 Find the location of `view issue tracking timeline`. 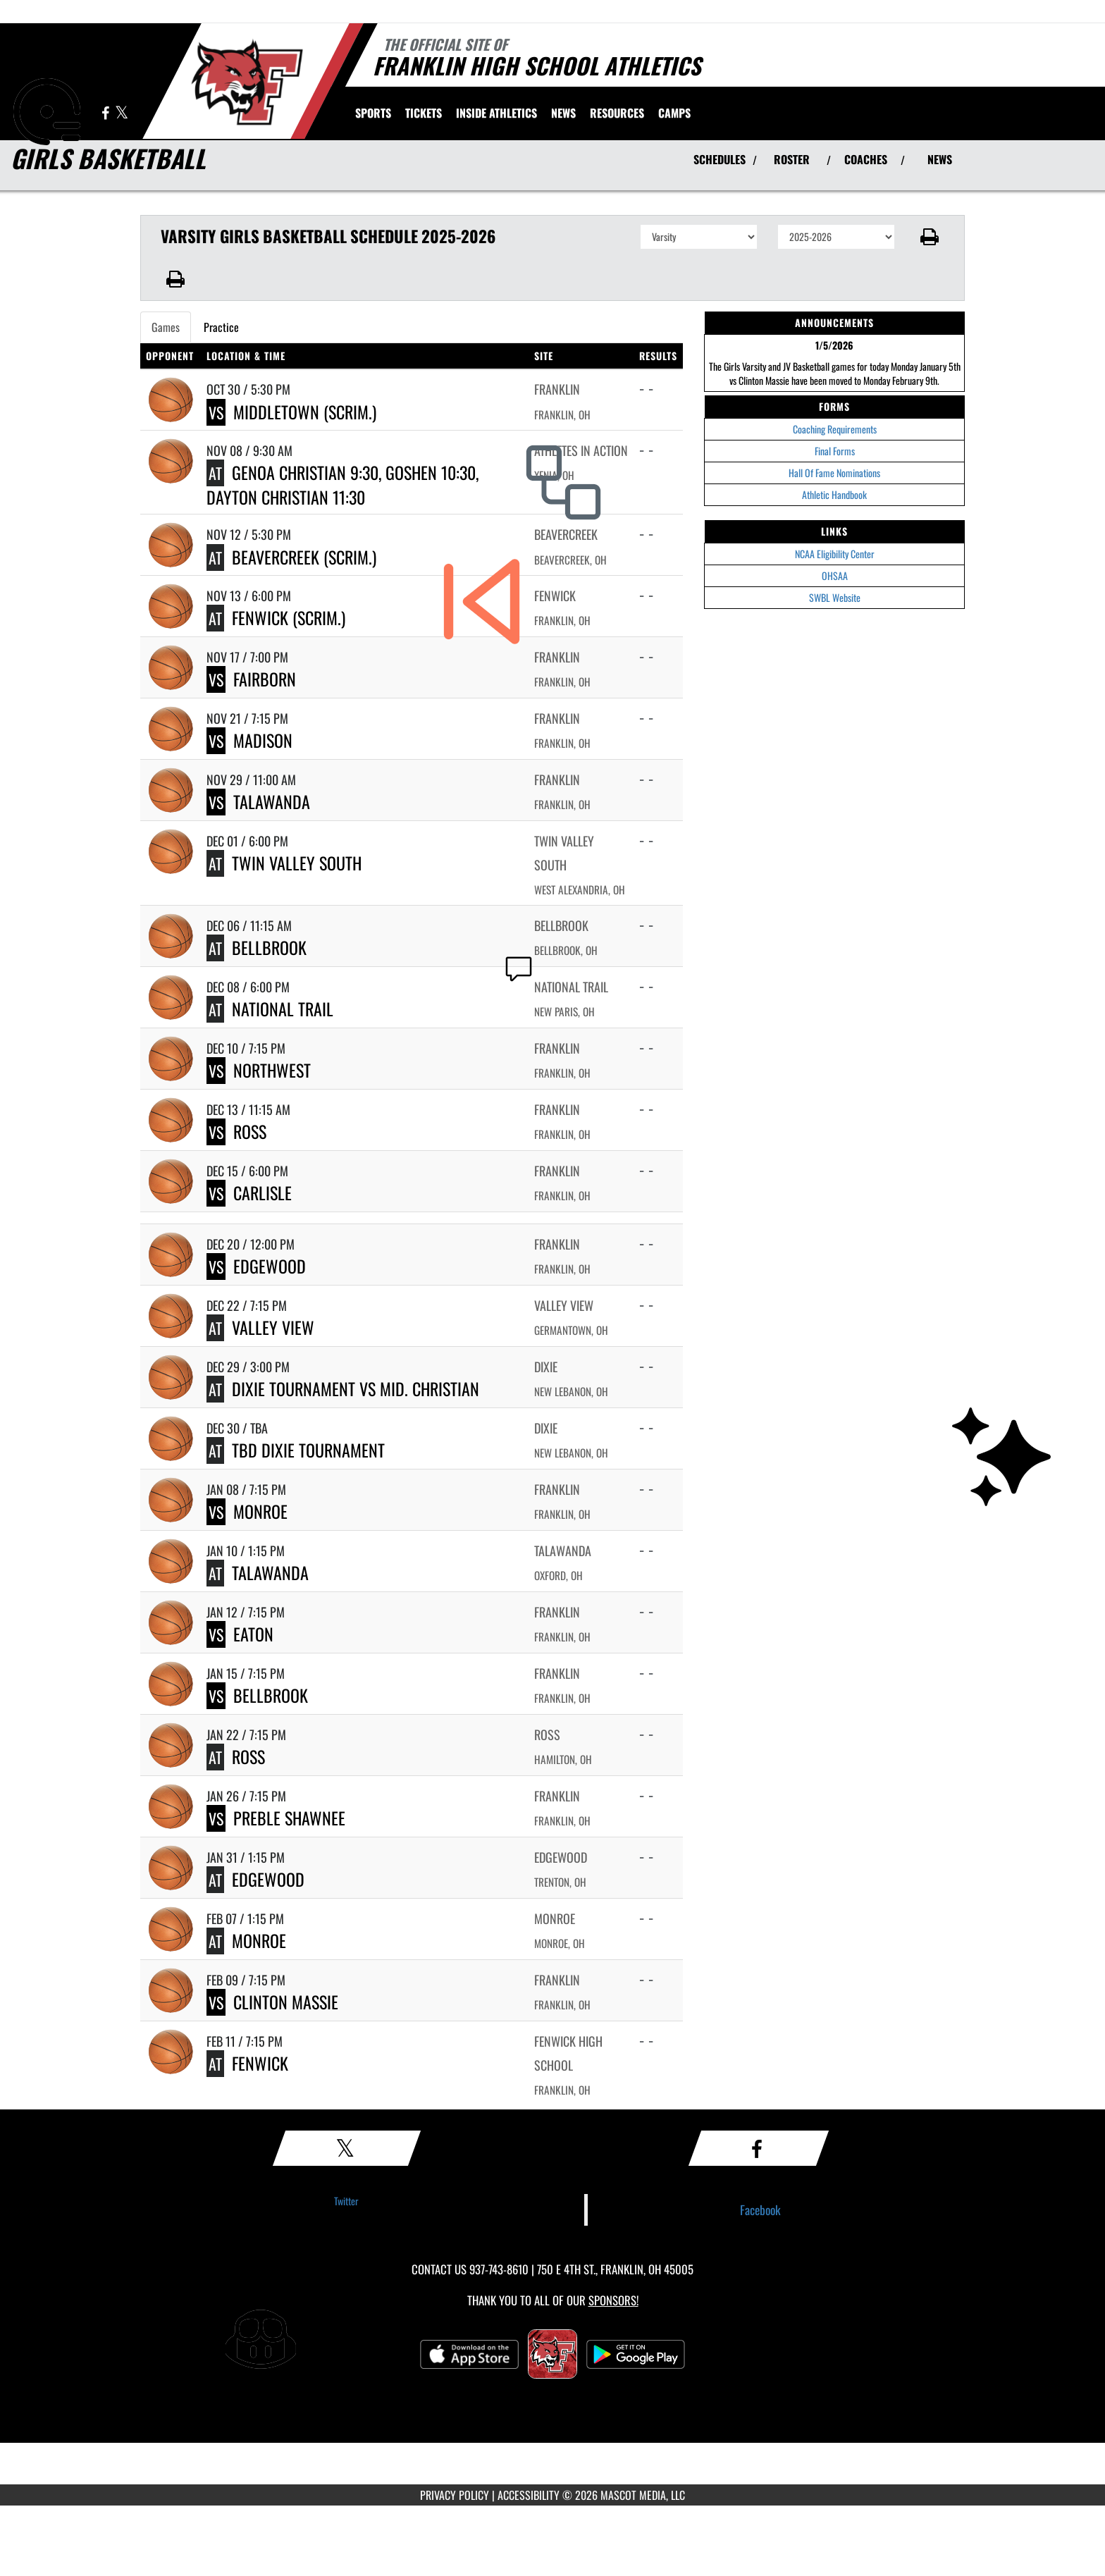

view issue tracking timeline is located at coordinates (47, 111).